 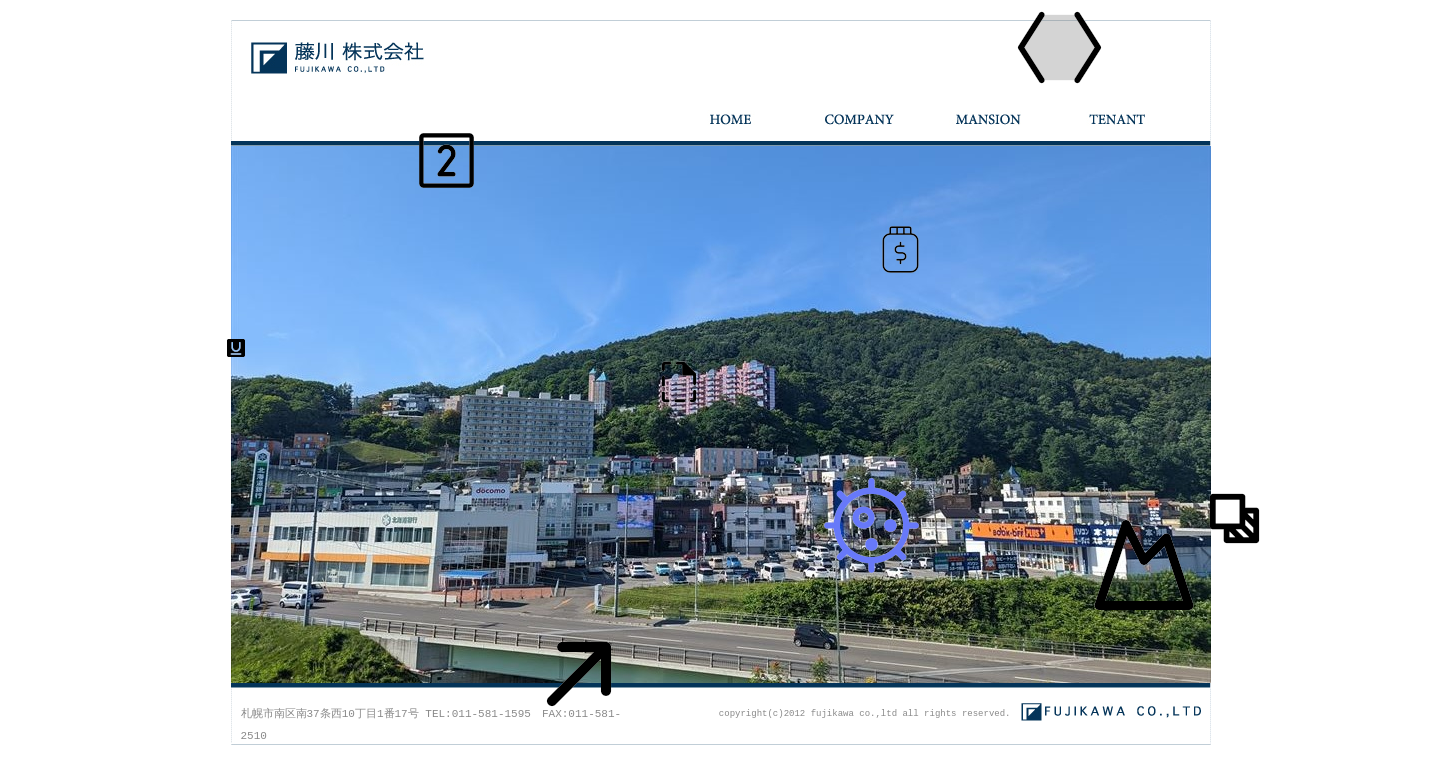 I want to click on remove selected layer or element, so click(x=1234, y=518).